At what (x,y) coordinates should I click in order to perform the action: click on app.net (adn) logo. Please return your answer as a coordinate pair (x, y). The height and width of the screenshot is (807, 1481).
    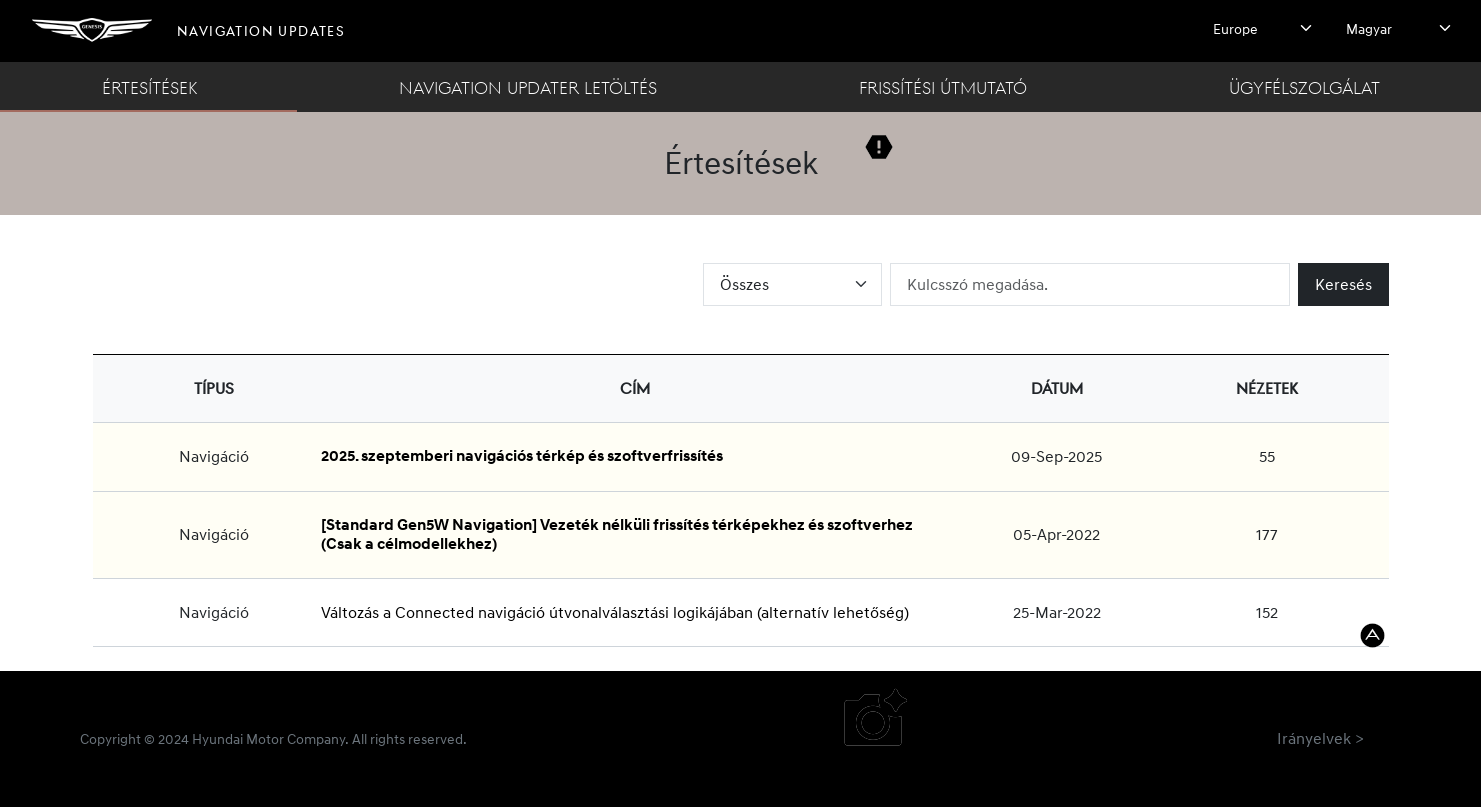
    Looking at the image, I should click on (1372, 635).